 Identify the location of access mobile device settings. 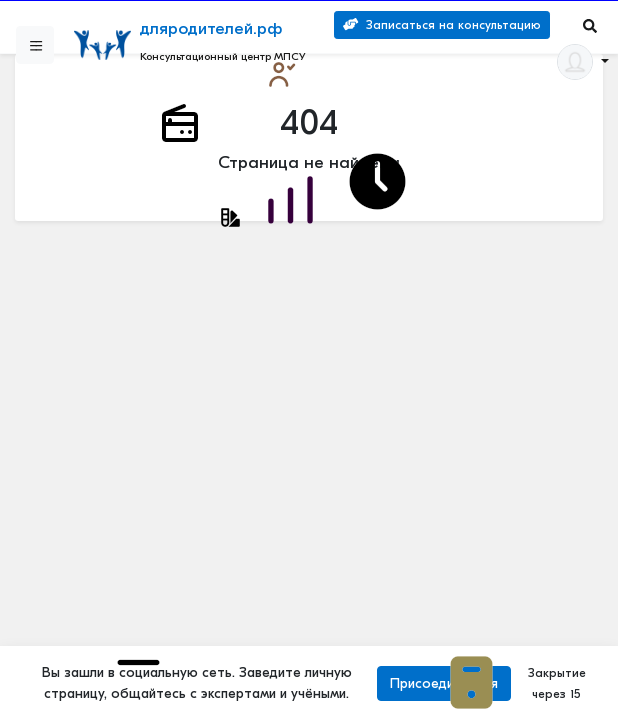
(471, 682).